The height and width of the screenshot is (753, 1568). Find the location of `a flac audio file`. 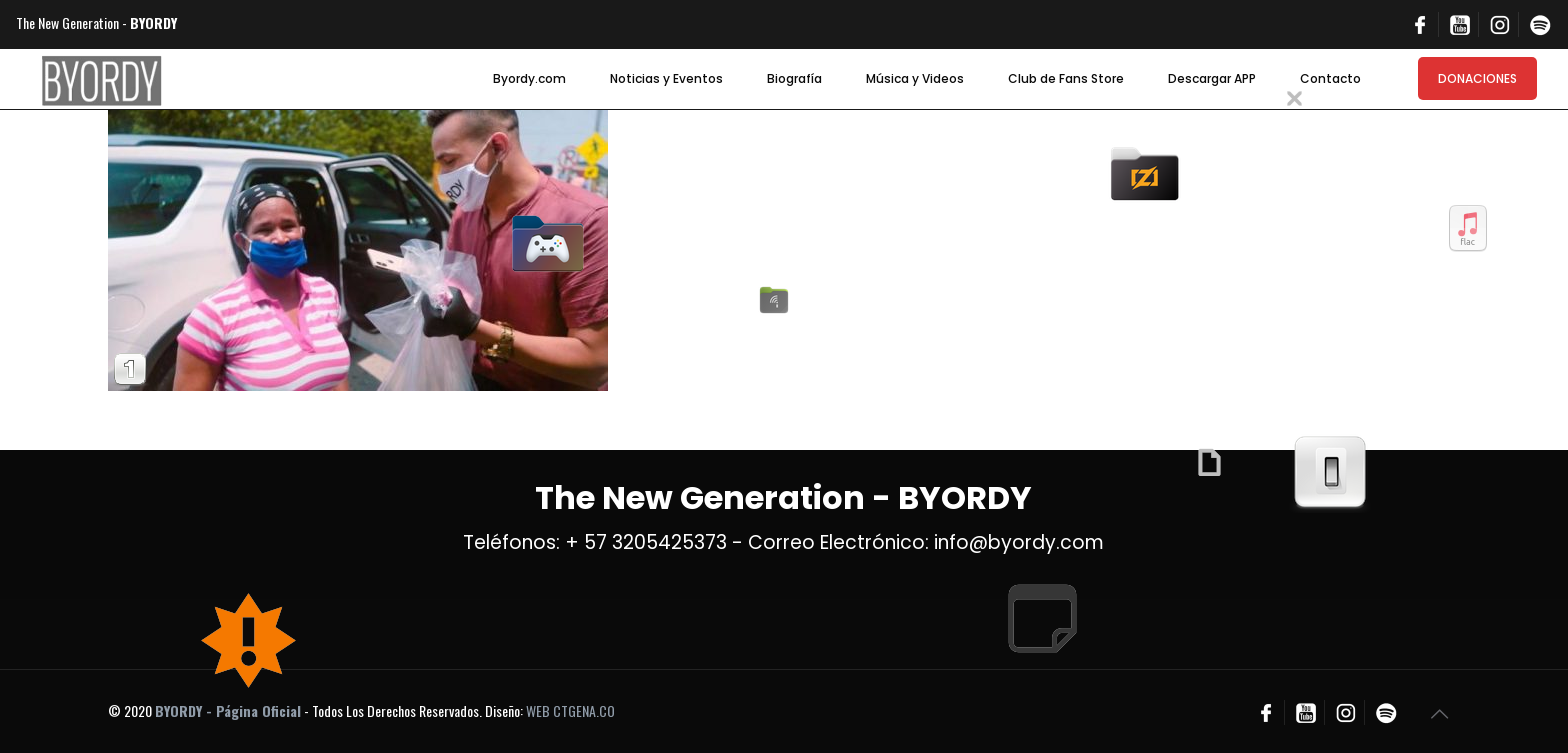

a flac audio file is located at coordinates (1468, 228).